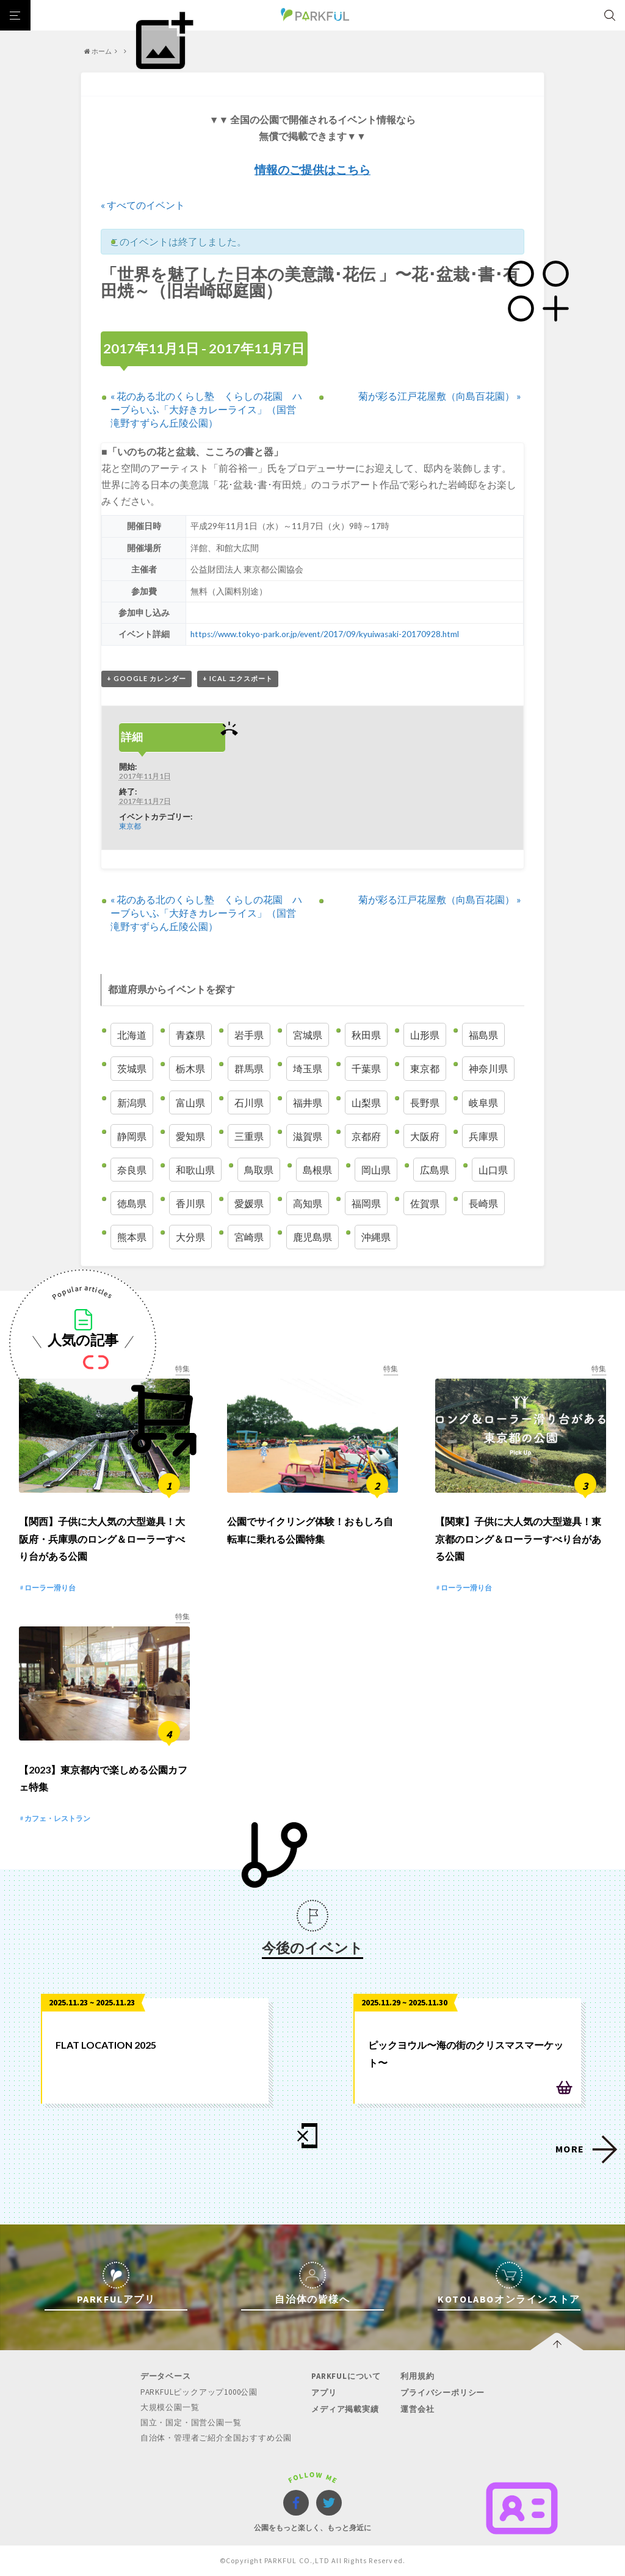 The width and height of the screenshot is (625, 2576). What do you see at coordinates (96, 1362) in the screenshot?
I see `disconnect or unlink connected accounts` at bounding box center [96, 1362].